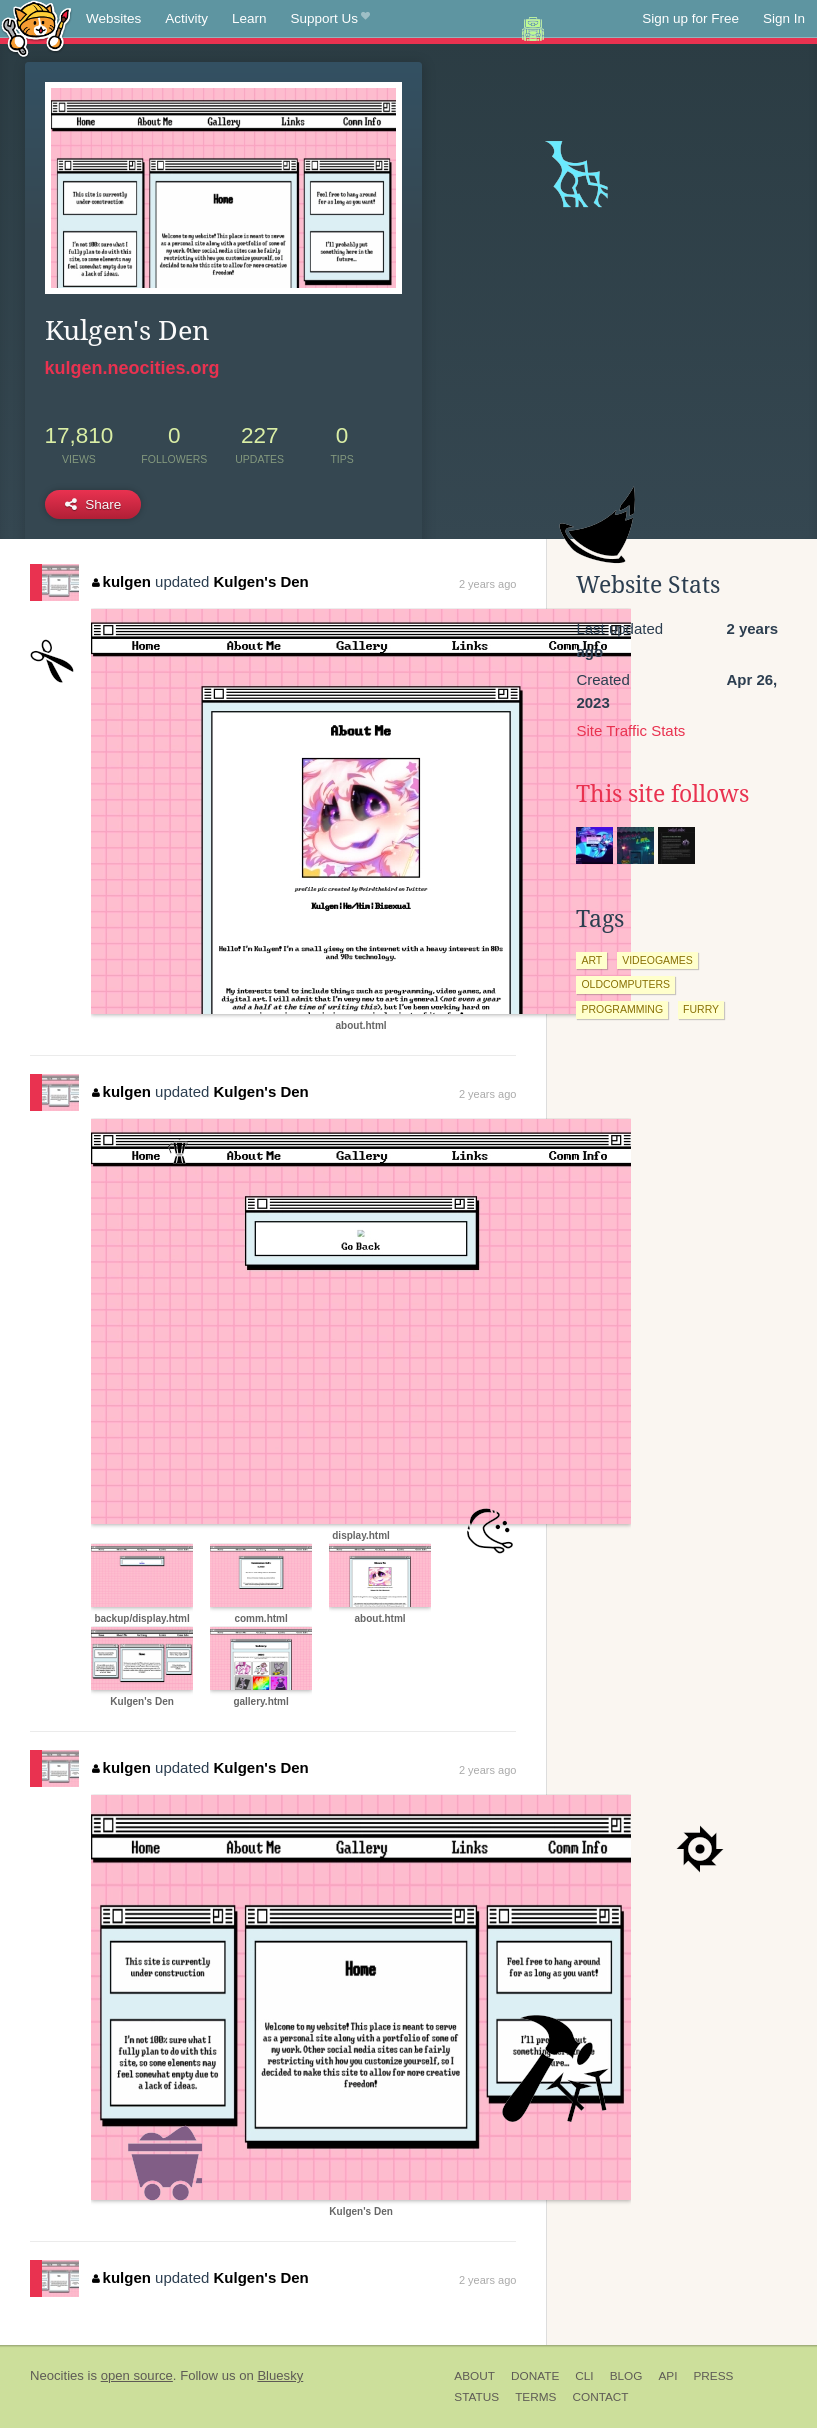 The width and height of the screenshot is (817, 2428). What do you see at coordinates (555, 2068) in the screenshot?
I see `access construction or building tools` at bounding box center [555, 2068].